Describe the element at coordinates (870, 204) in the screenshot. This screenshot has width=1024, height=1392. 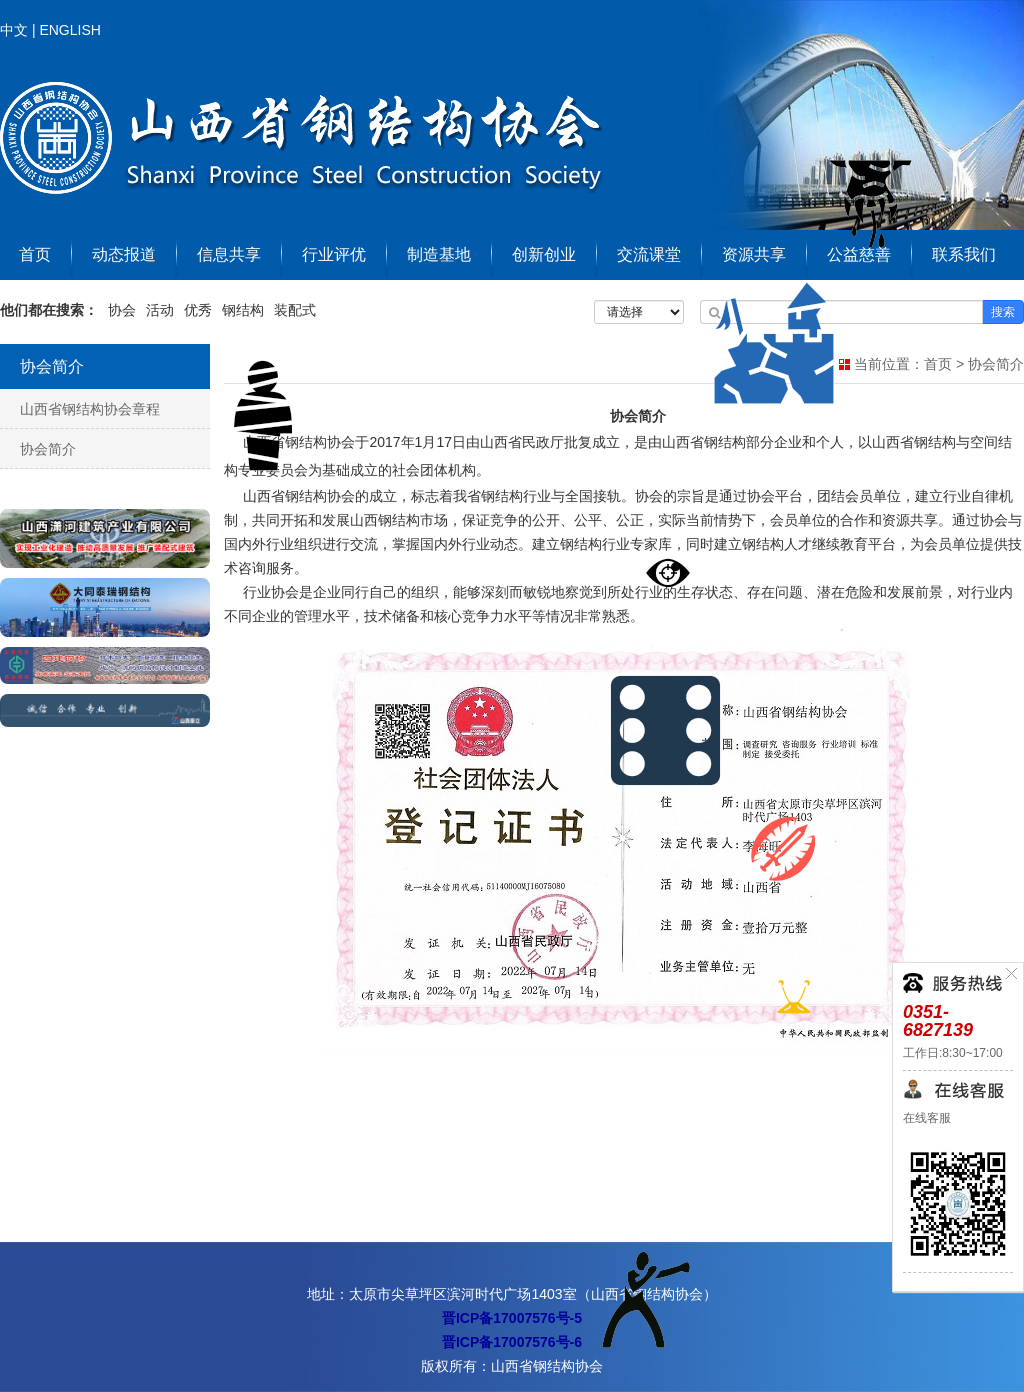
I see `indicates a ceiling hazard or obstacle in gameplay` at that location.